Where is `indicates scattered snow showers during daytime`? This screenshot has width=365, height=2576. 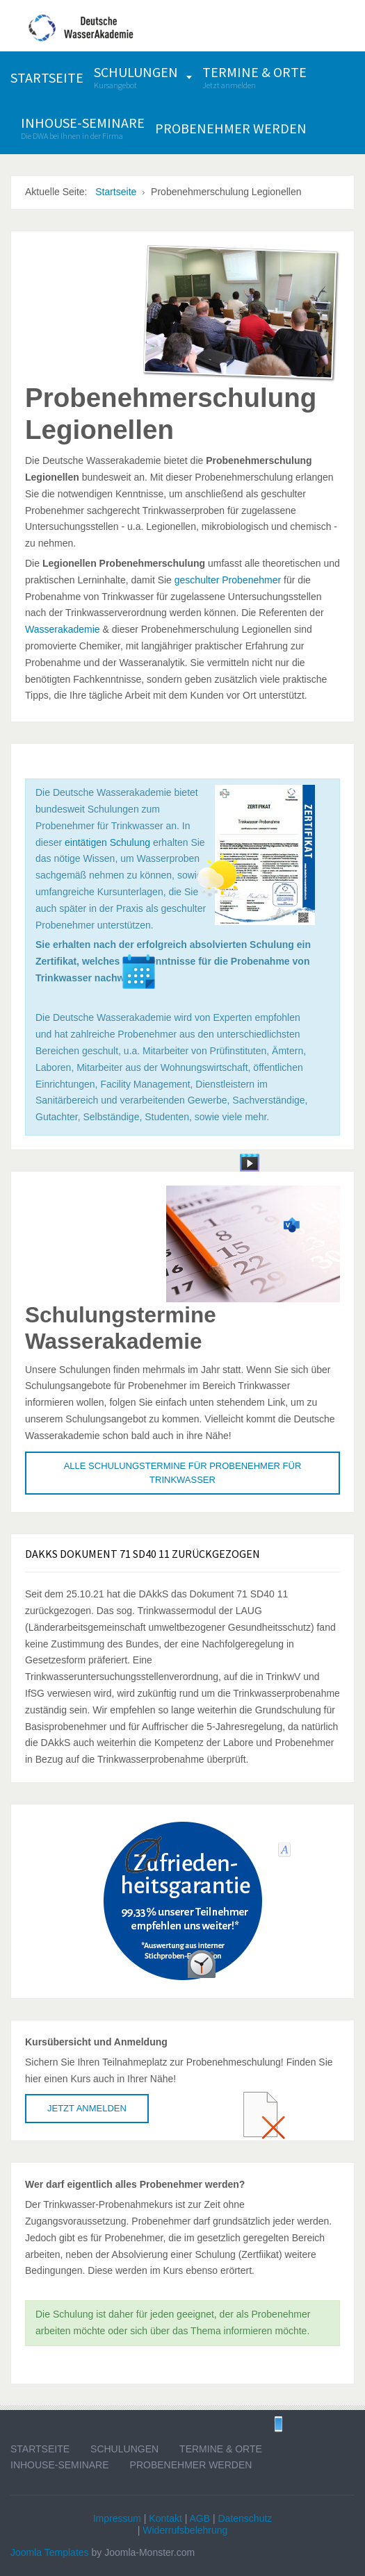 indicates scattered snow showers during daytime is located at coordinates (220, 875).